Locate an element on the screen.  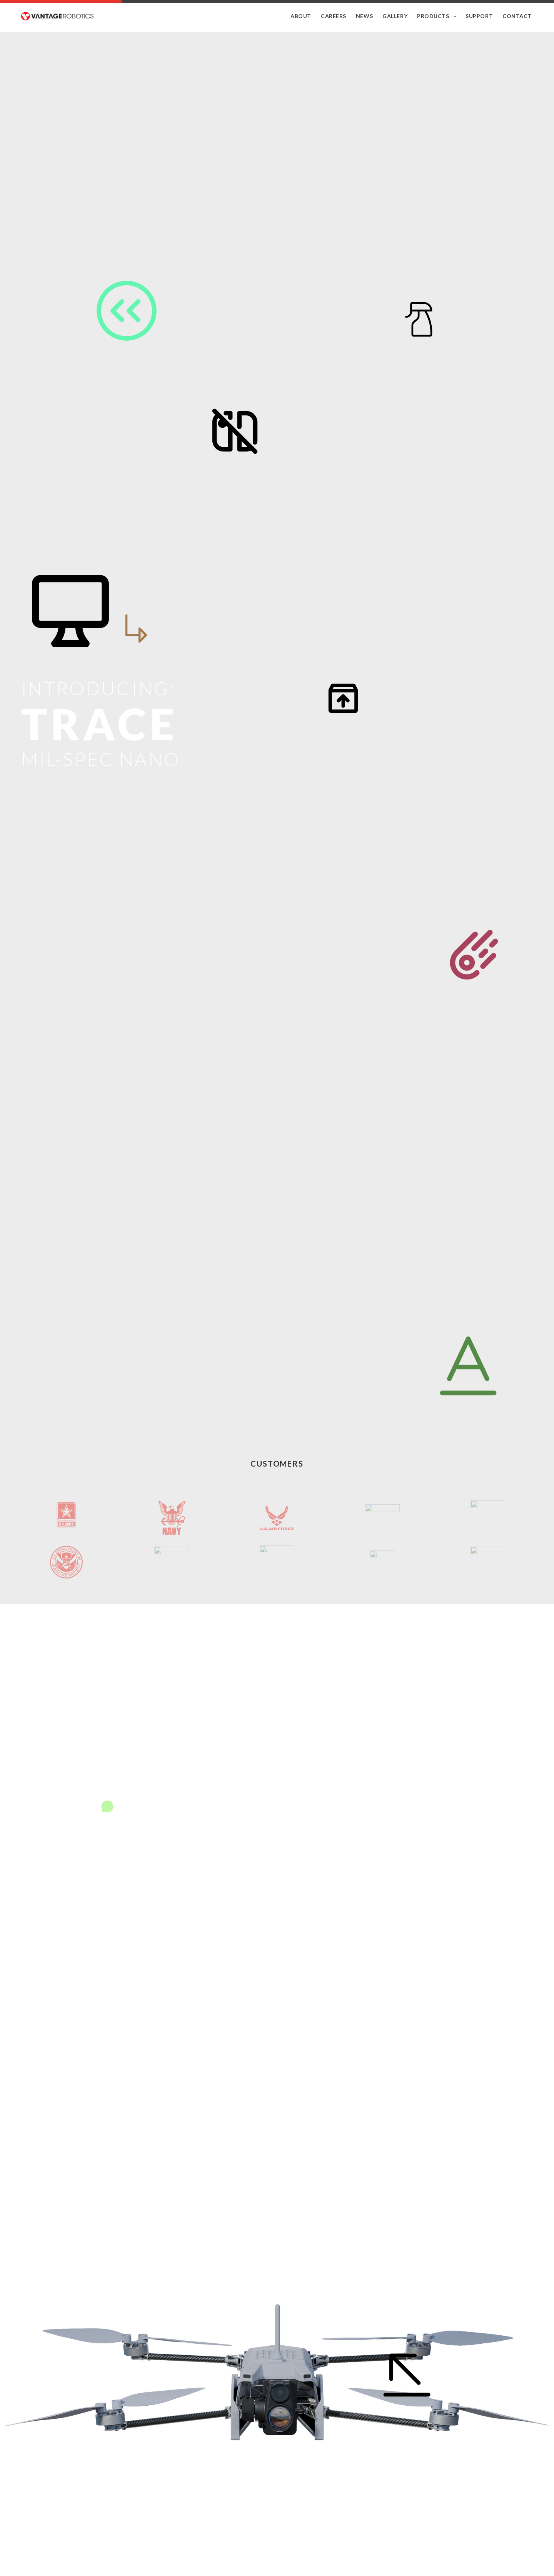
access cleaning or maintenance tools is located at coordinates (420, 319).